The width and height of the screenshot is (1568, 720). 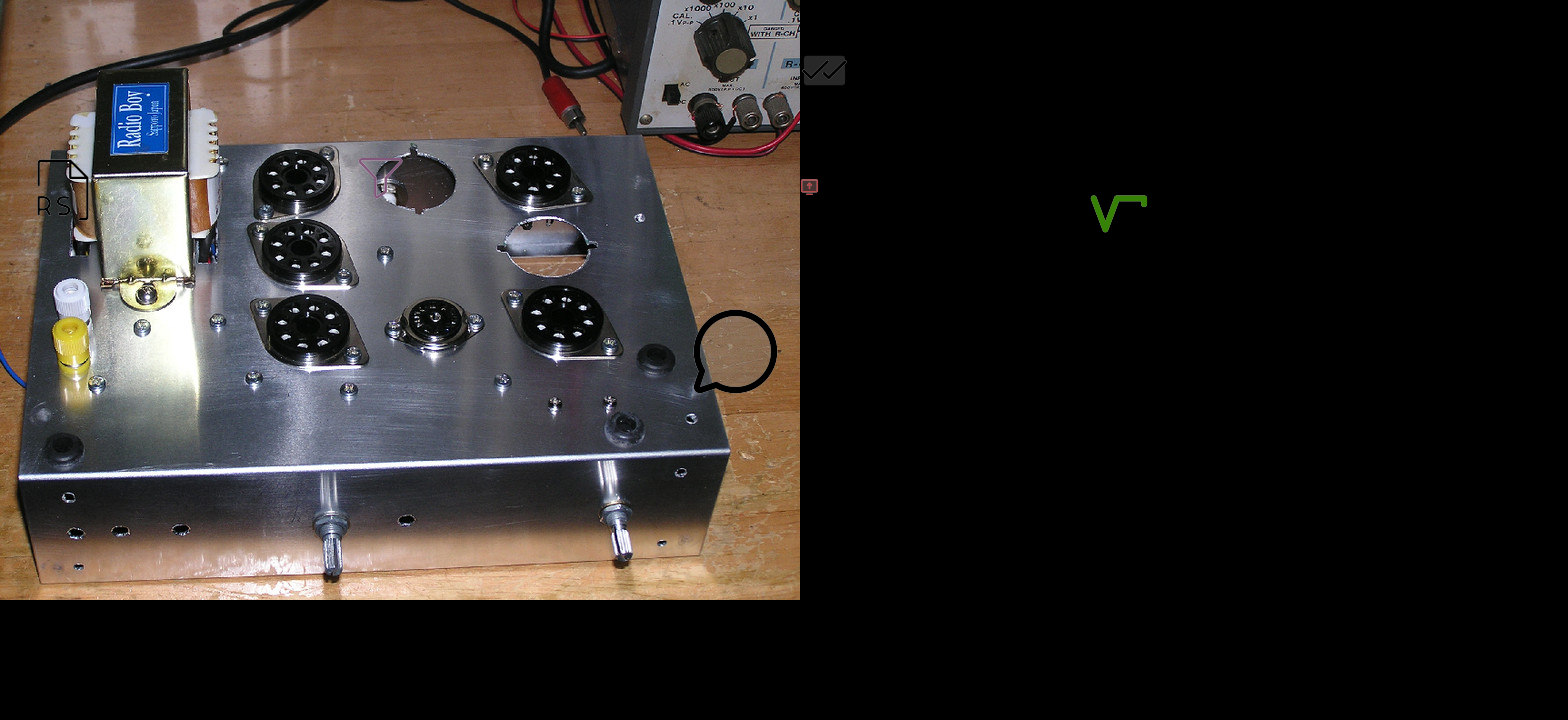 I want to click on open chat or messaging, so click(x=735, y=351).